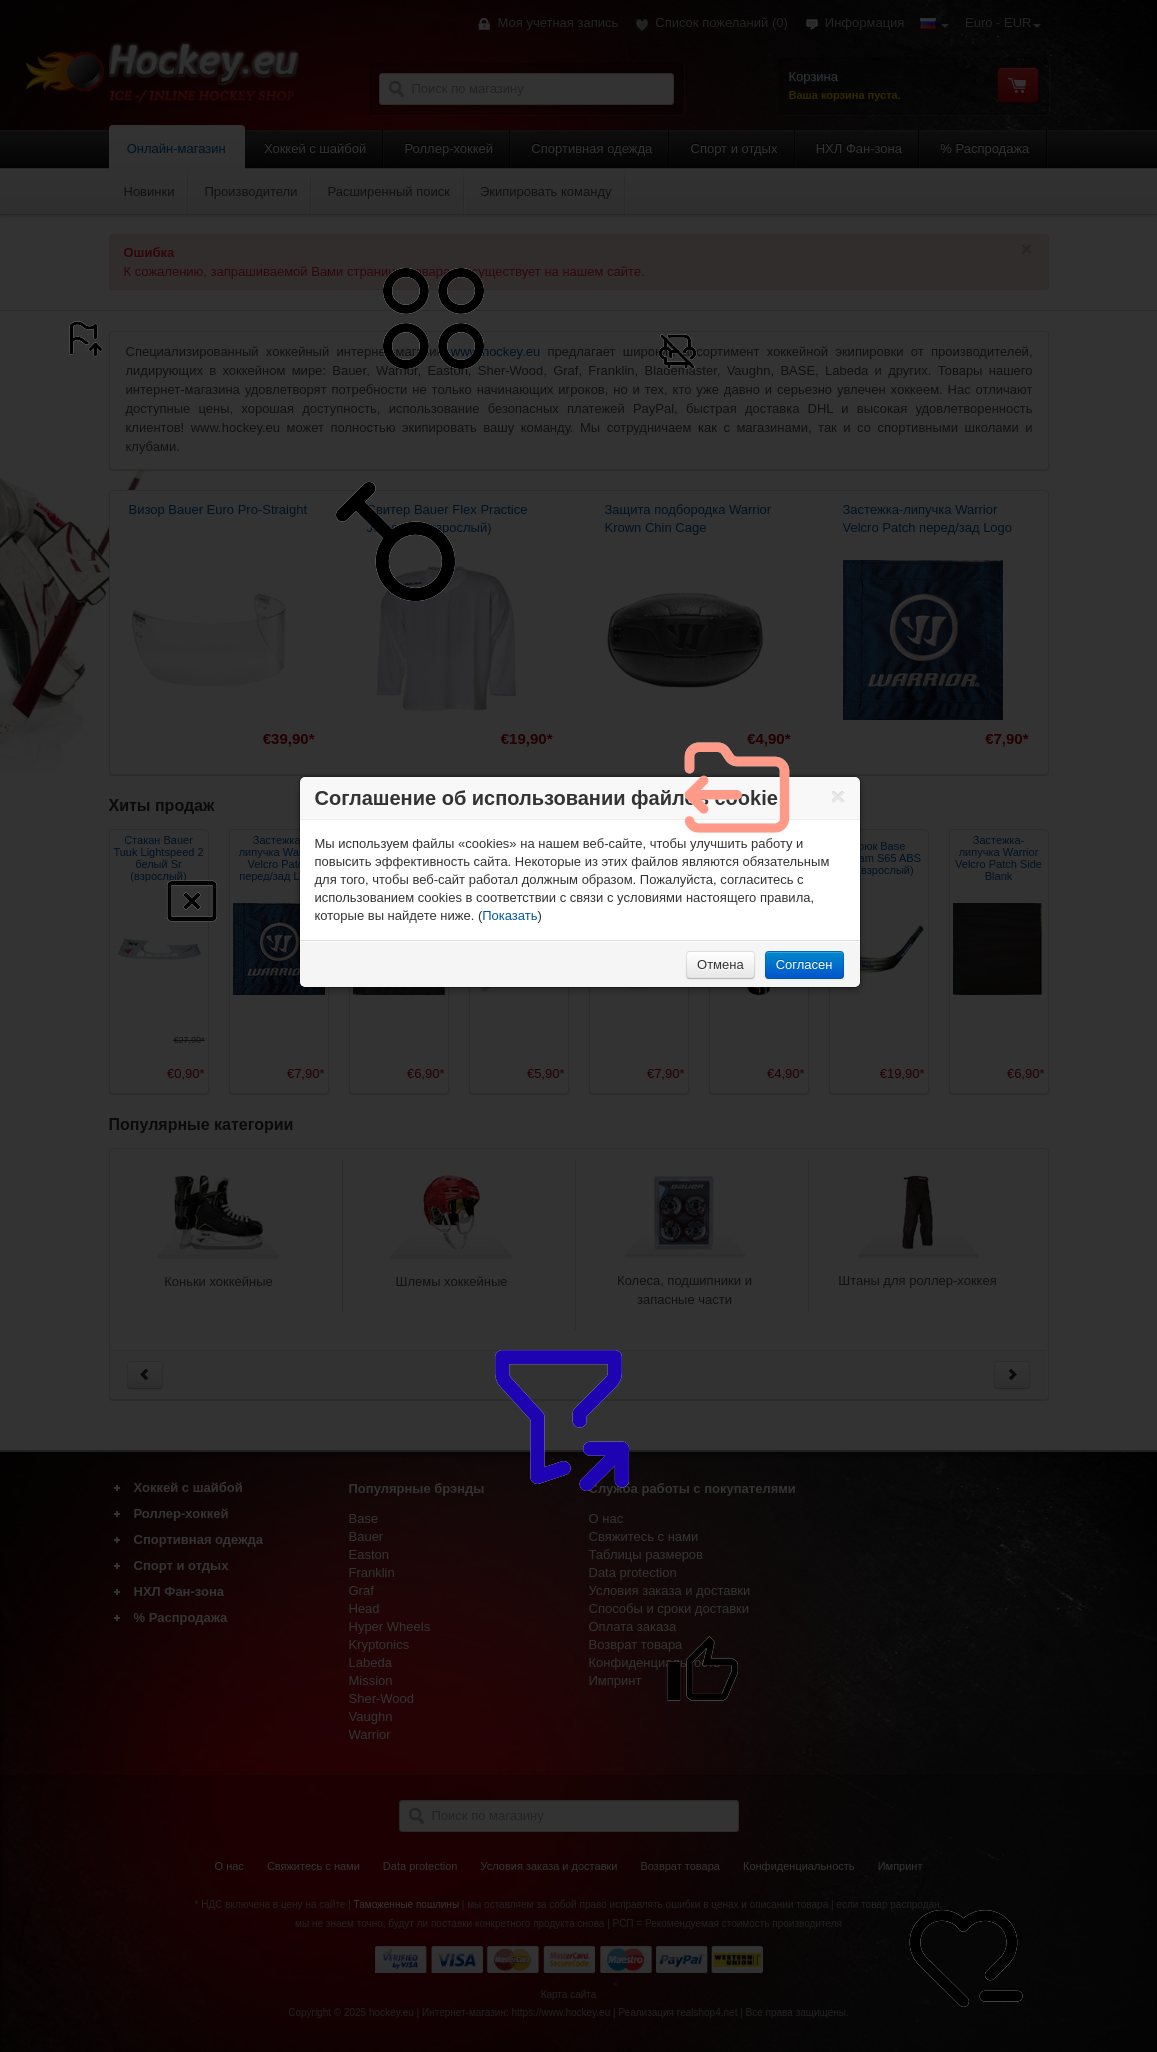  I want to click on export files from folder, so click(737, 790).